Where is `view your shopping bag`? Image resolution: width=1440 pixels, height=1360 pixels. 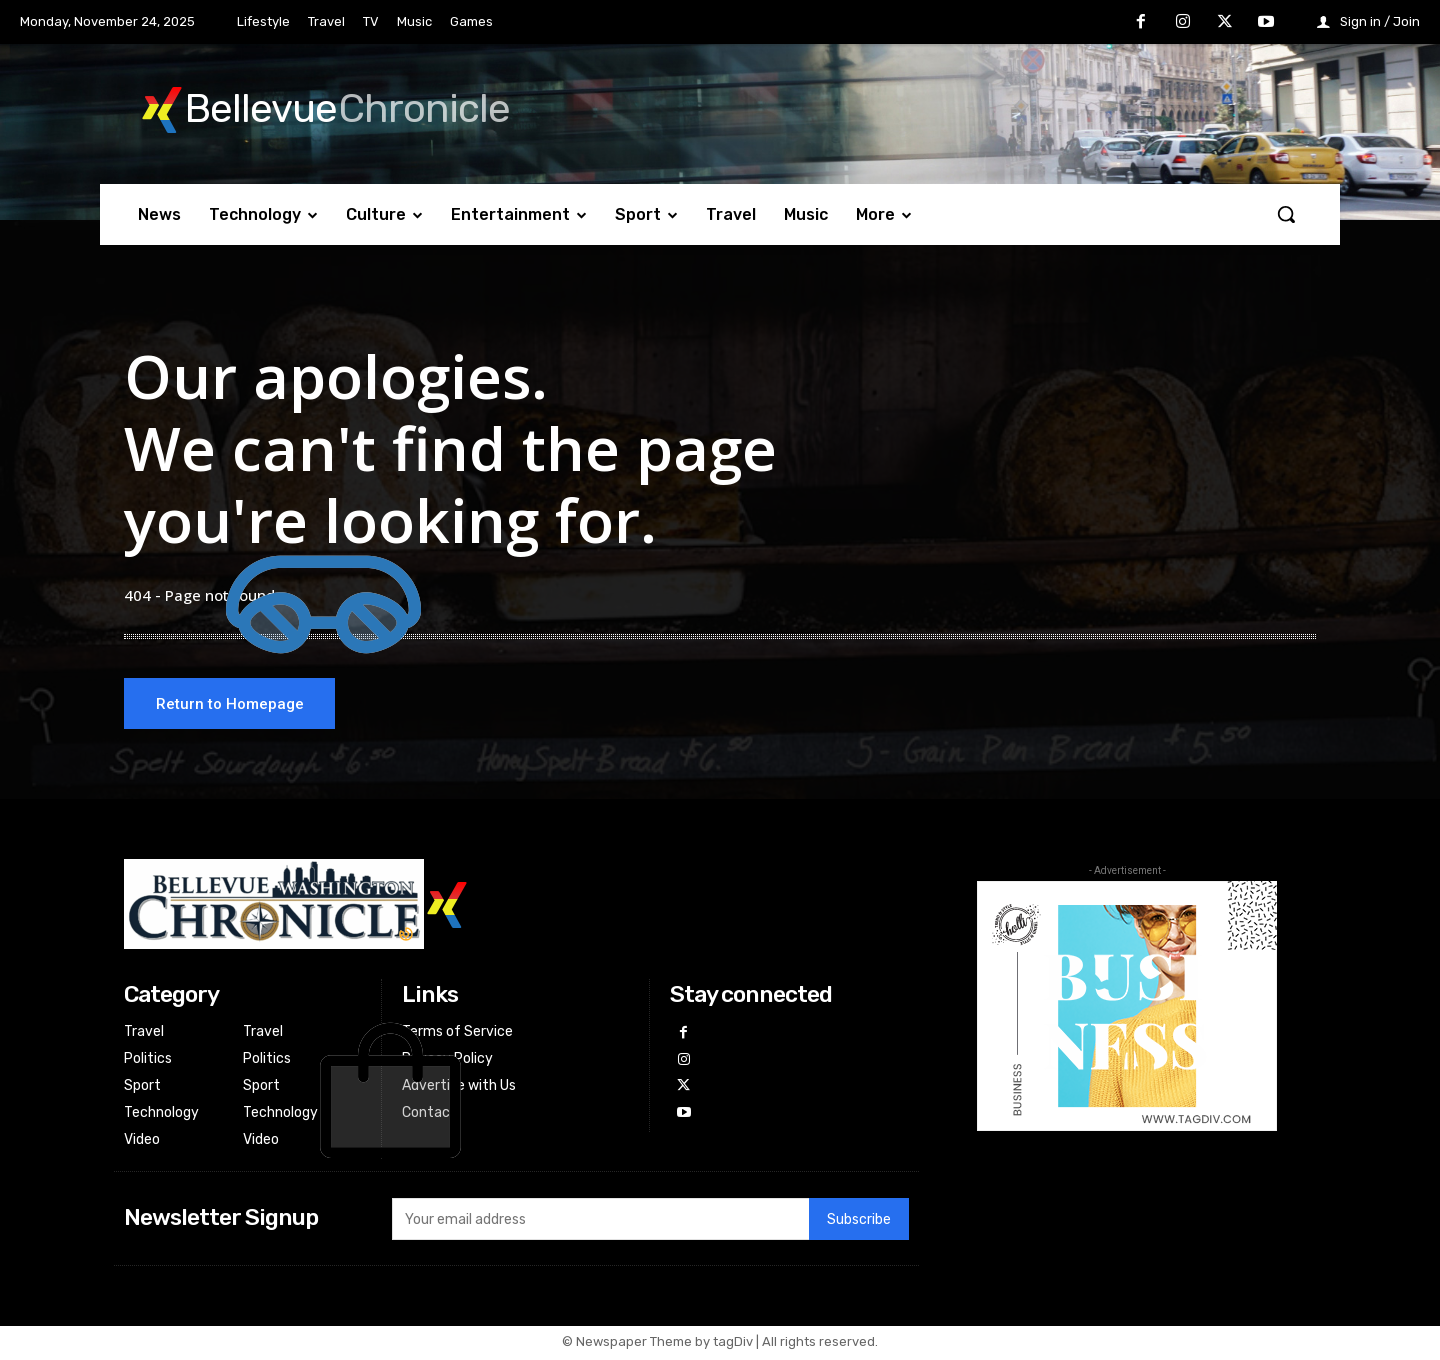 view your shopping bag is located at coordinates (390, 1098).